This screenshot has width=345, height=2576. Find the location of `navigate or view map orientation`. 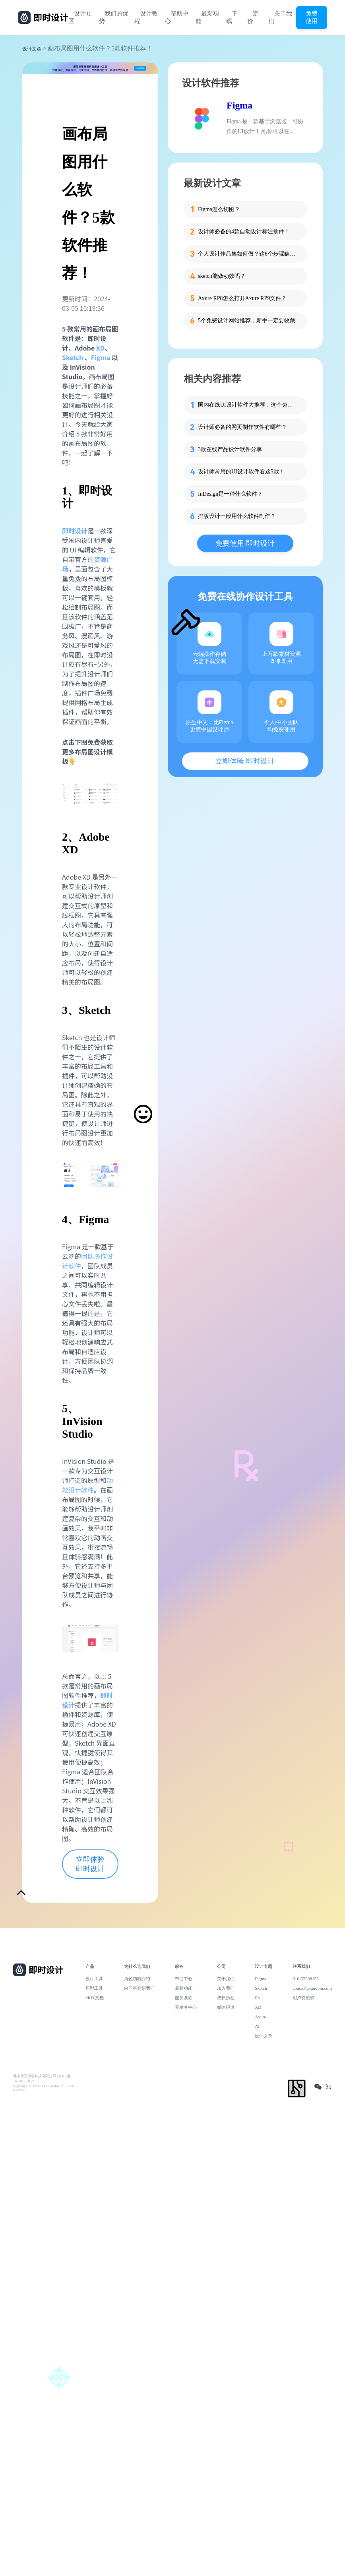

navigate or view map orientation is located at coordinates (59, 2377).